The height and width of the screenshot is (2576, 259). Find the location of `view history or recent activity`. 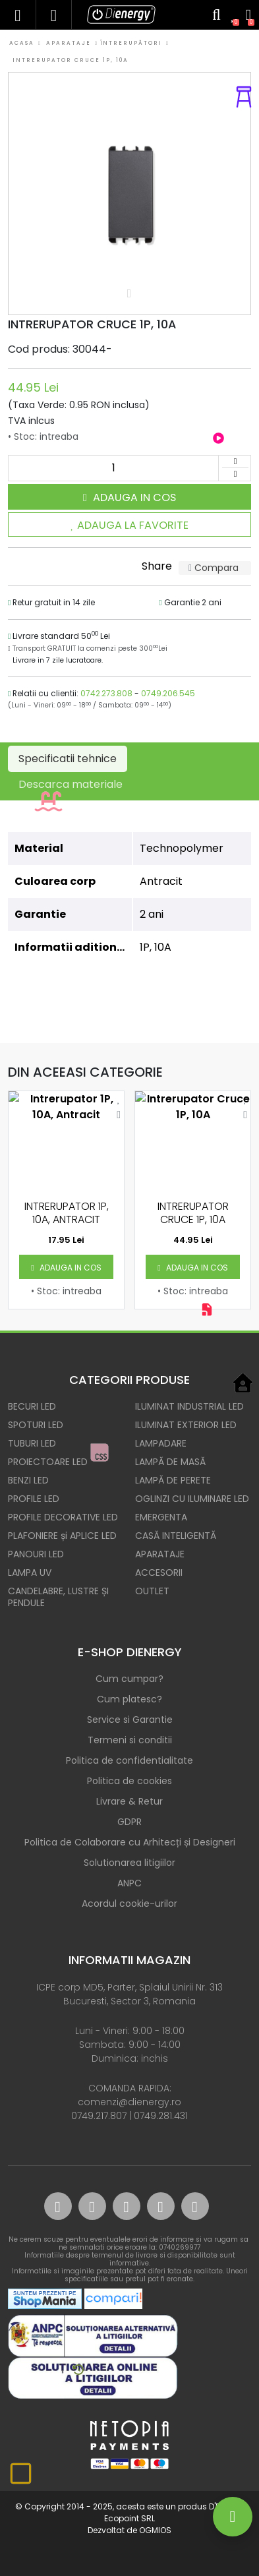

view history or recent activity is located at coordinates (78, 2370).